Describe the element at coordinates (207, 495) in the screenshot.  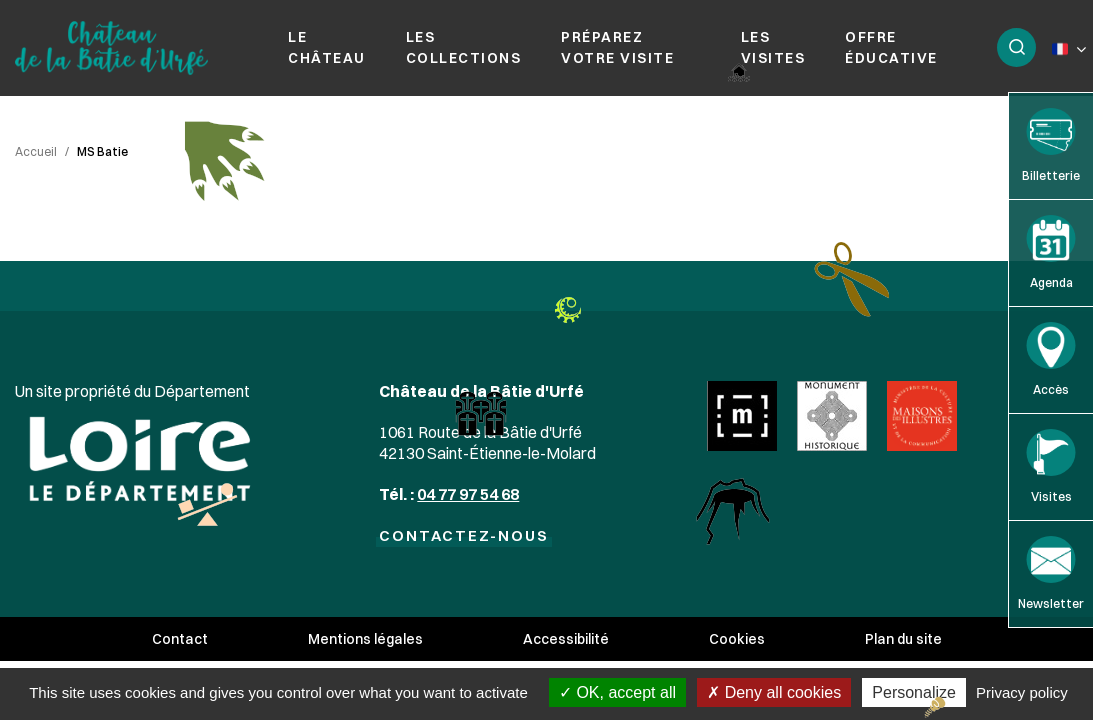
I see `indicates an unbalanced or unequal state` at that location.